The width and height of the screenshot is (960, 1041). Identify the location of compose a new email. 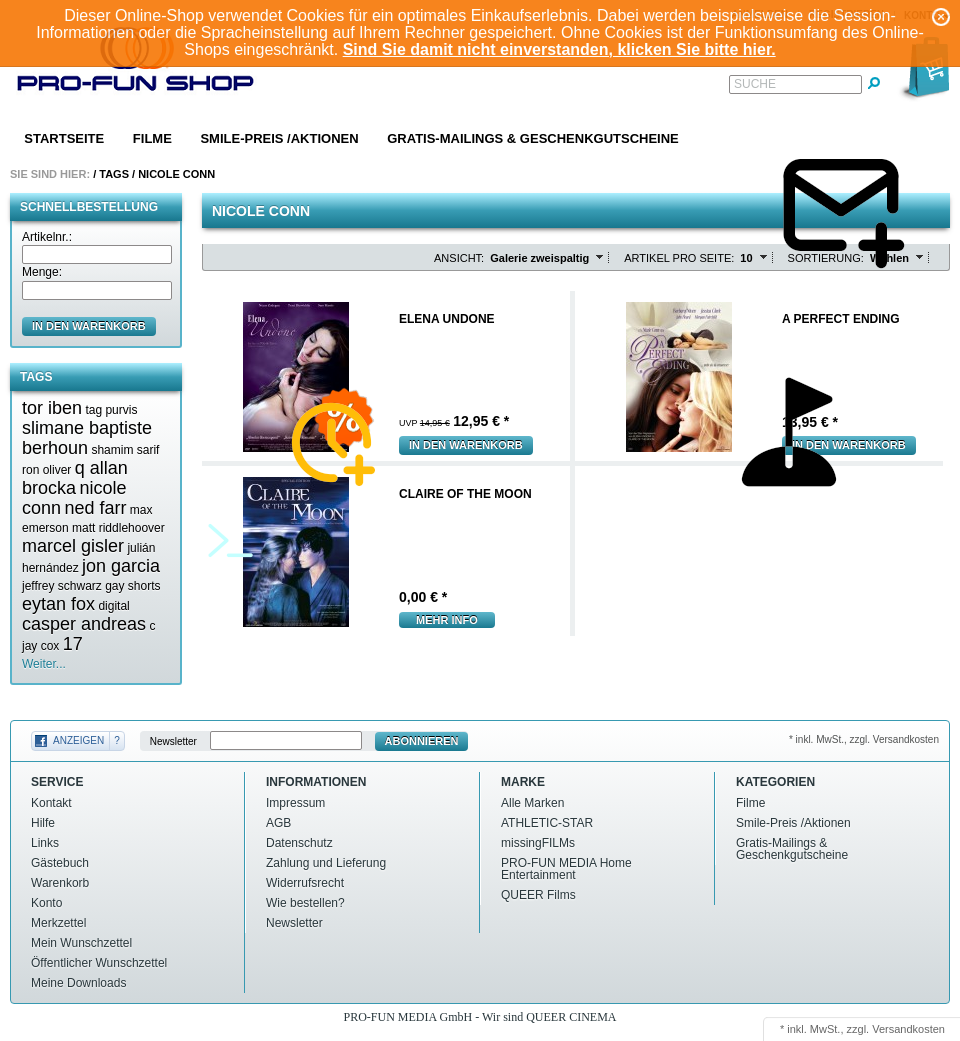
(841, 205).